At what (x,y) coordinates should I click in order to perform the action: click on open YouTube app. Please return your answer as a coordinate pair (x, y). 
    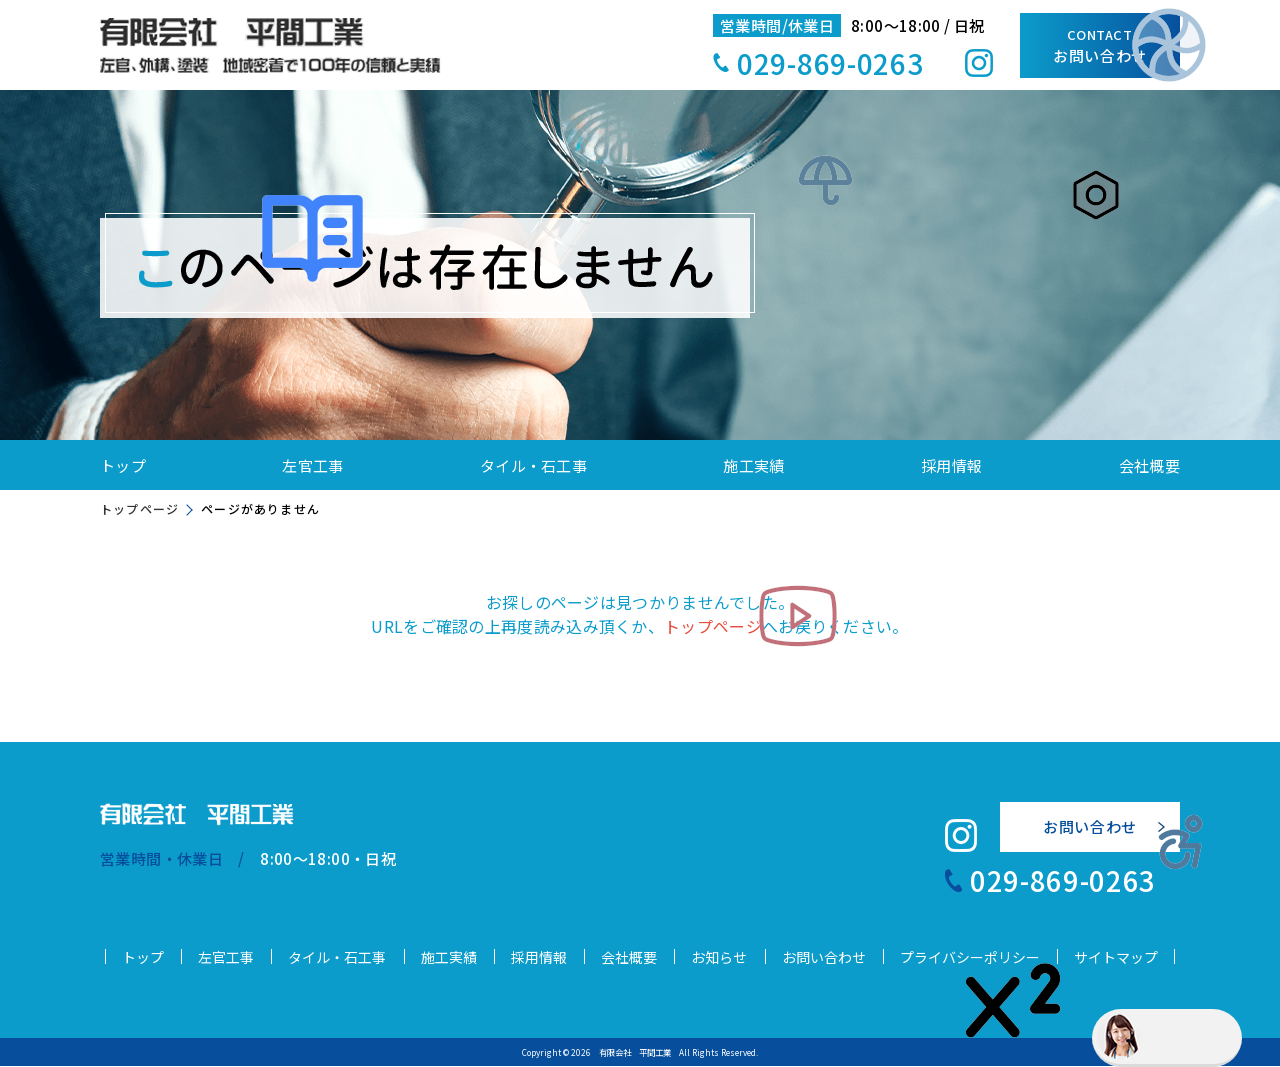
    Looking at the image, I should click on (798, 616).